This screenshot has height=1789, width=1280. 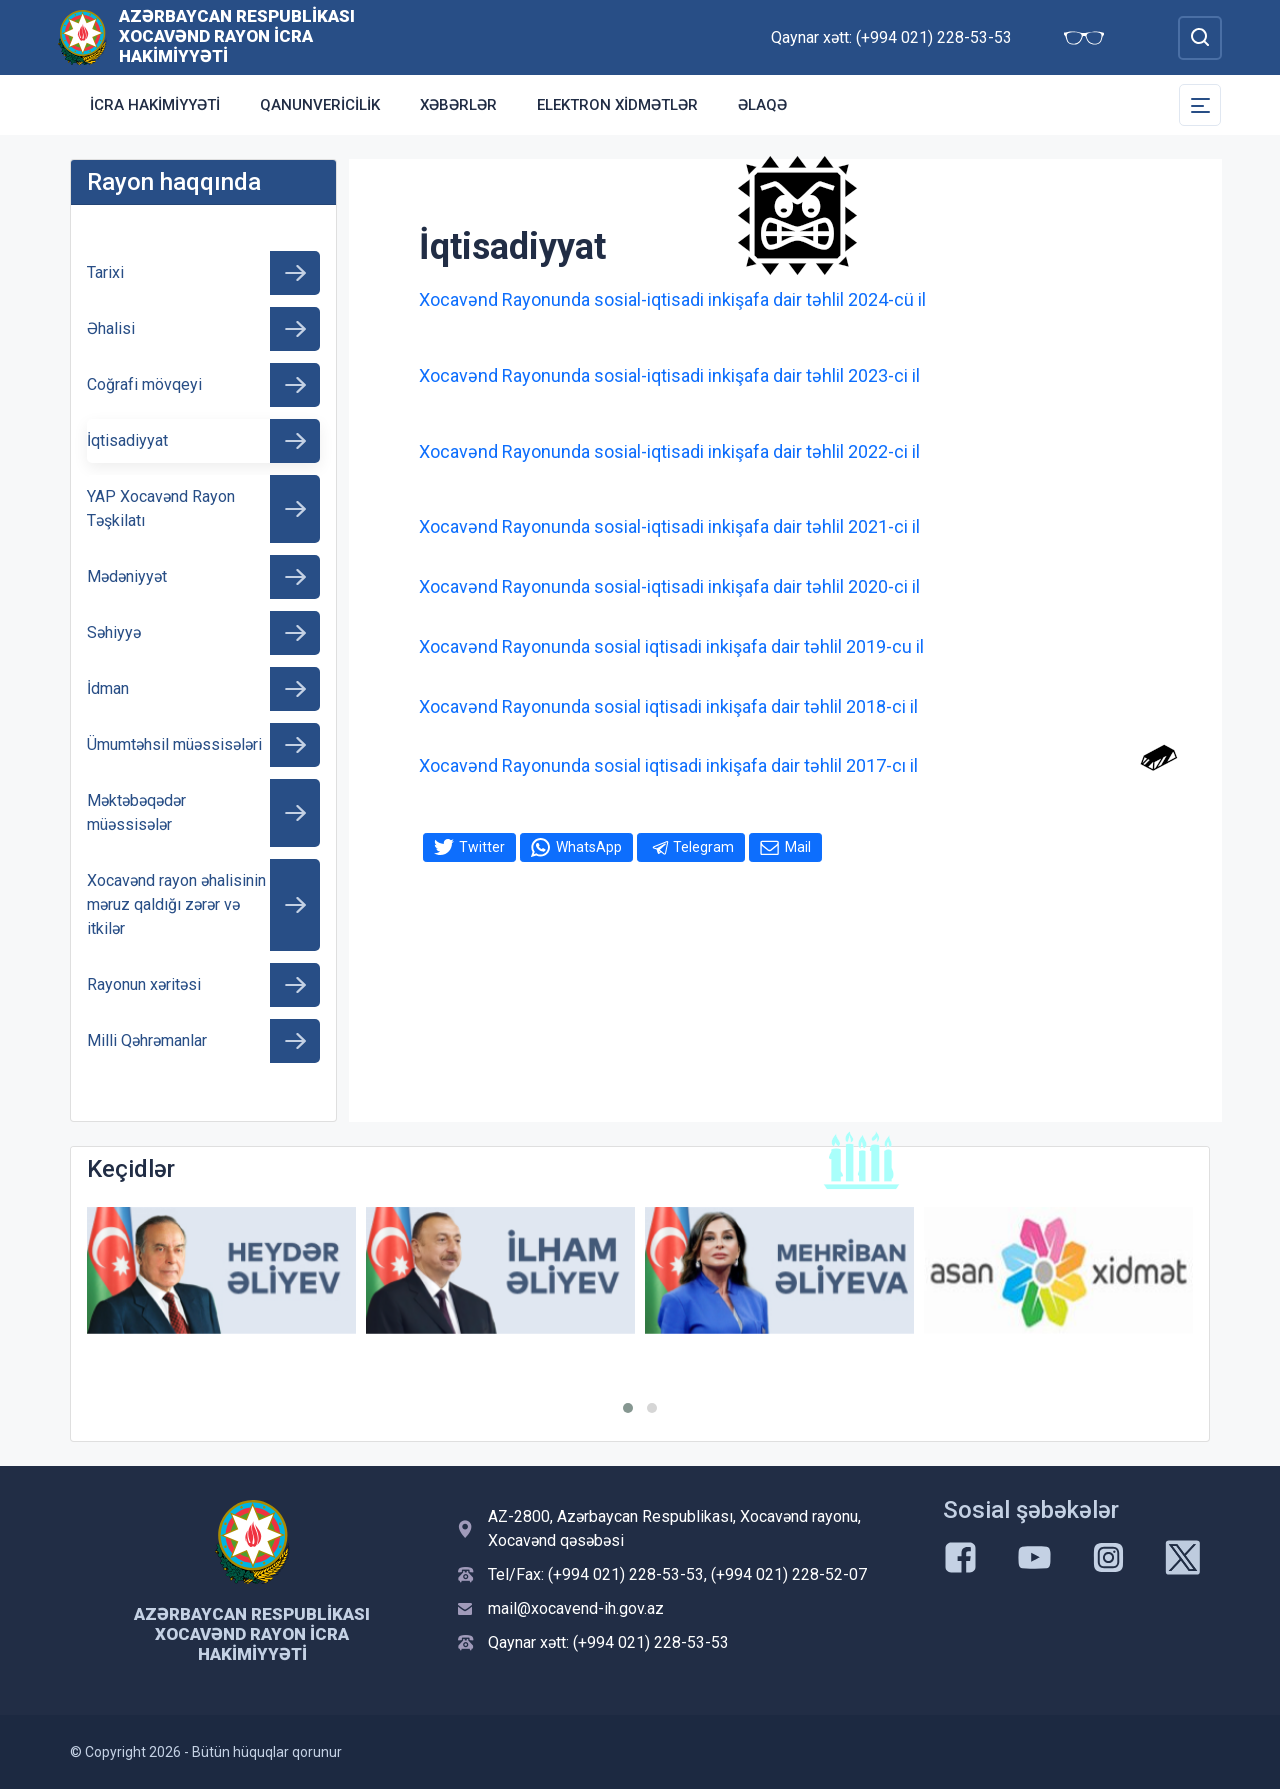 I want to click on access candle or lighting settings, so click(x=861, y=1152).